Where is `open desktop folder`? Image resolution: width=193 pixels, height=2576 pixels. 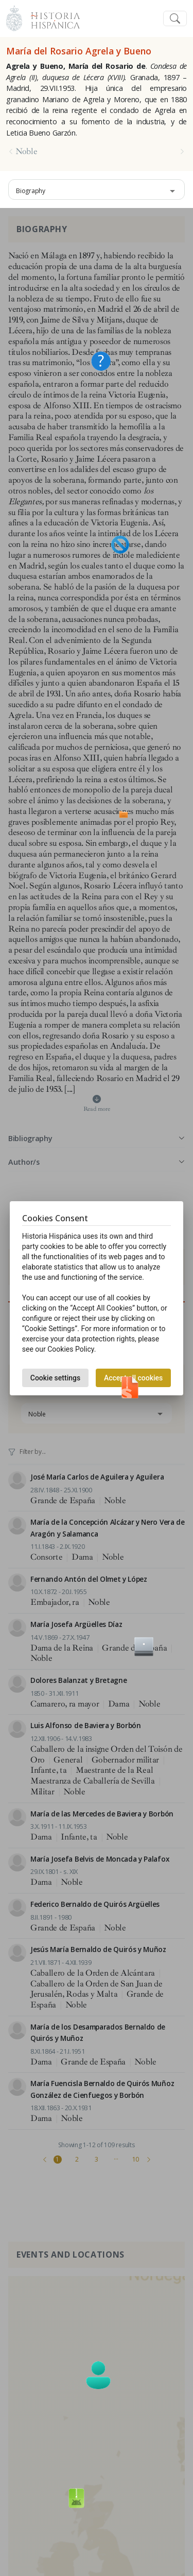
open desktop folder is located at coordinates (124, 815).